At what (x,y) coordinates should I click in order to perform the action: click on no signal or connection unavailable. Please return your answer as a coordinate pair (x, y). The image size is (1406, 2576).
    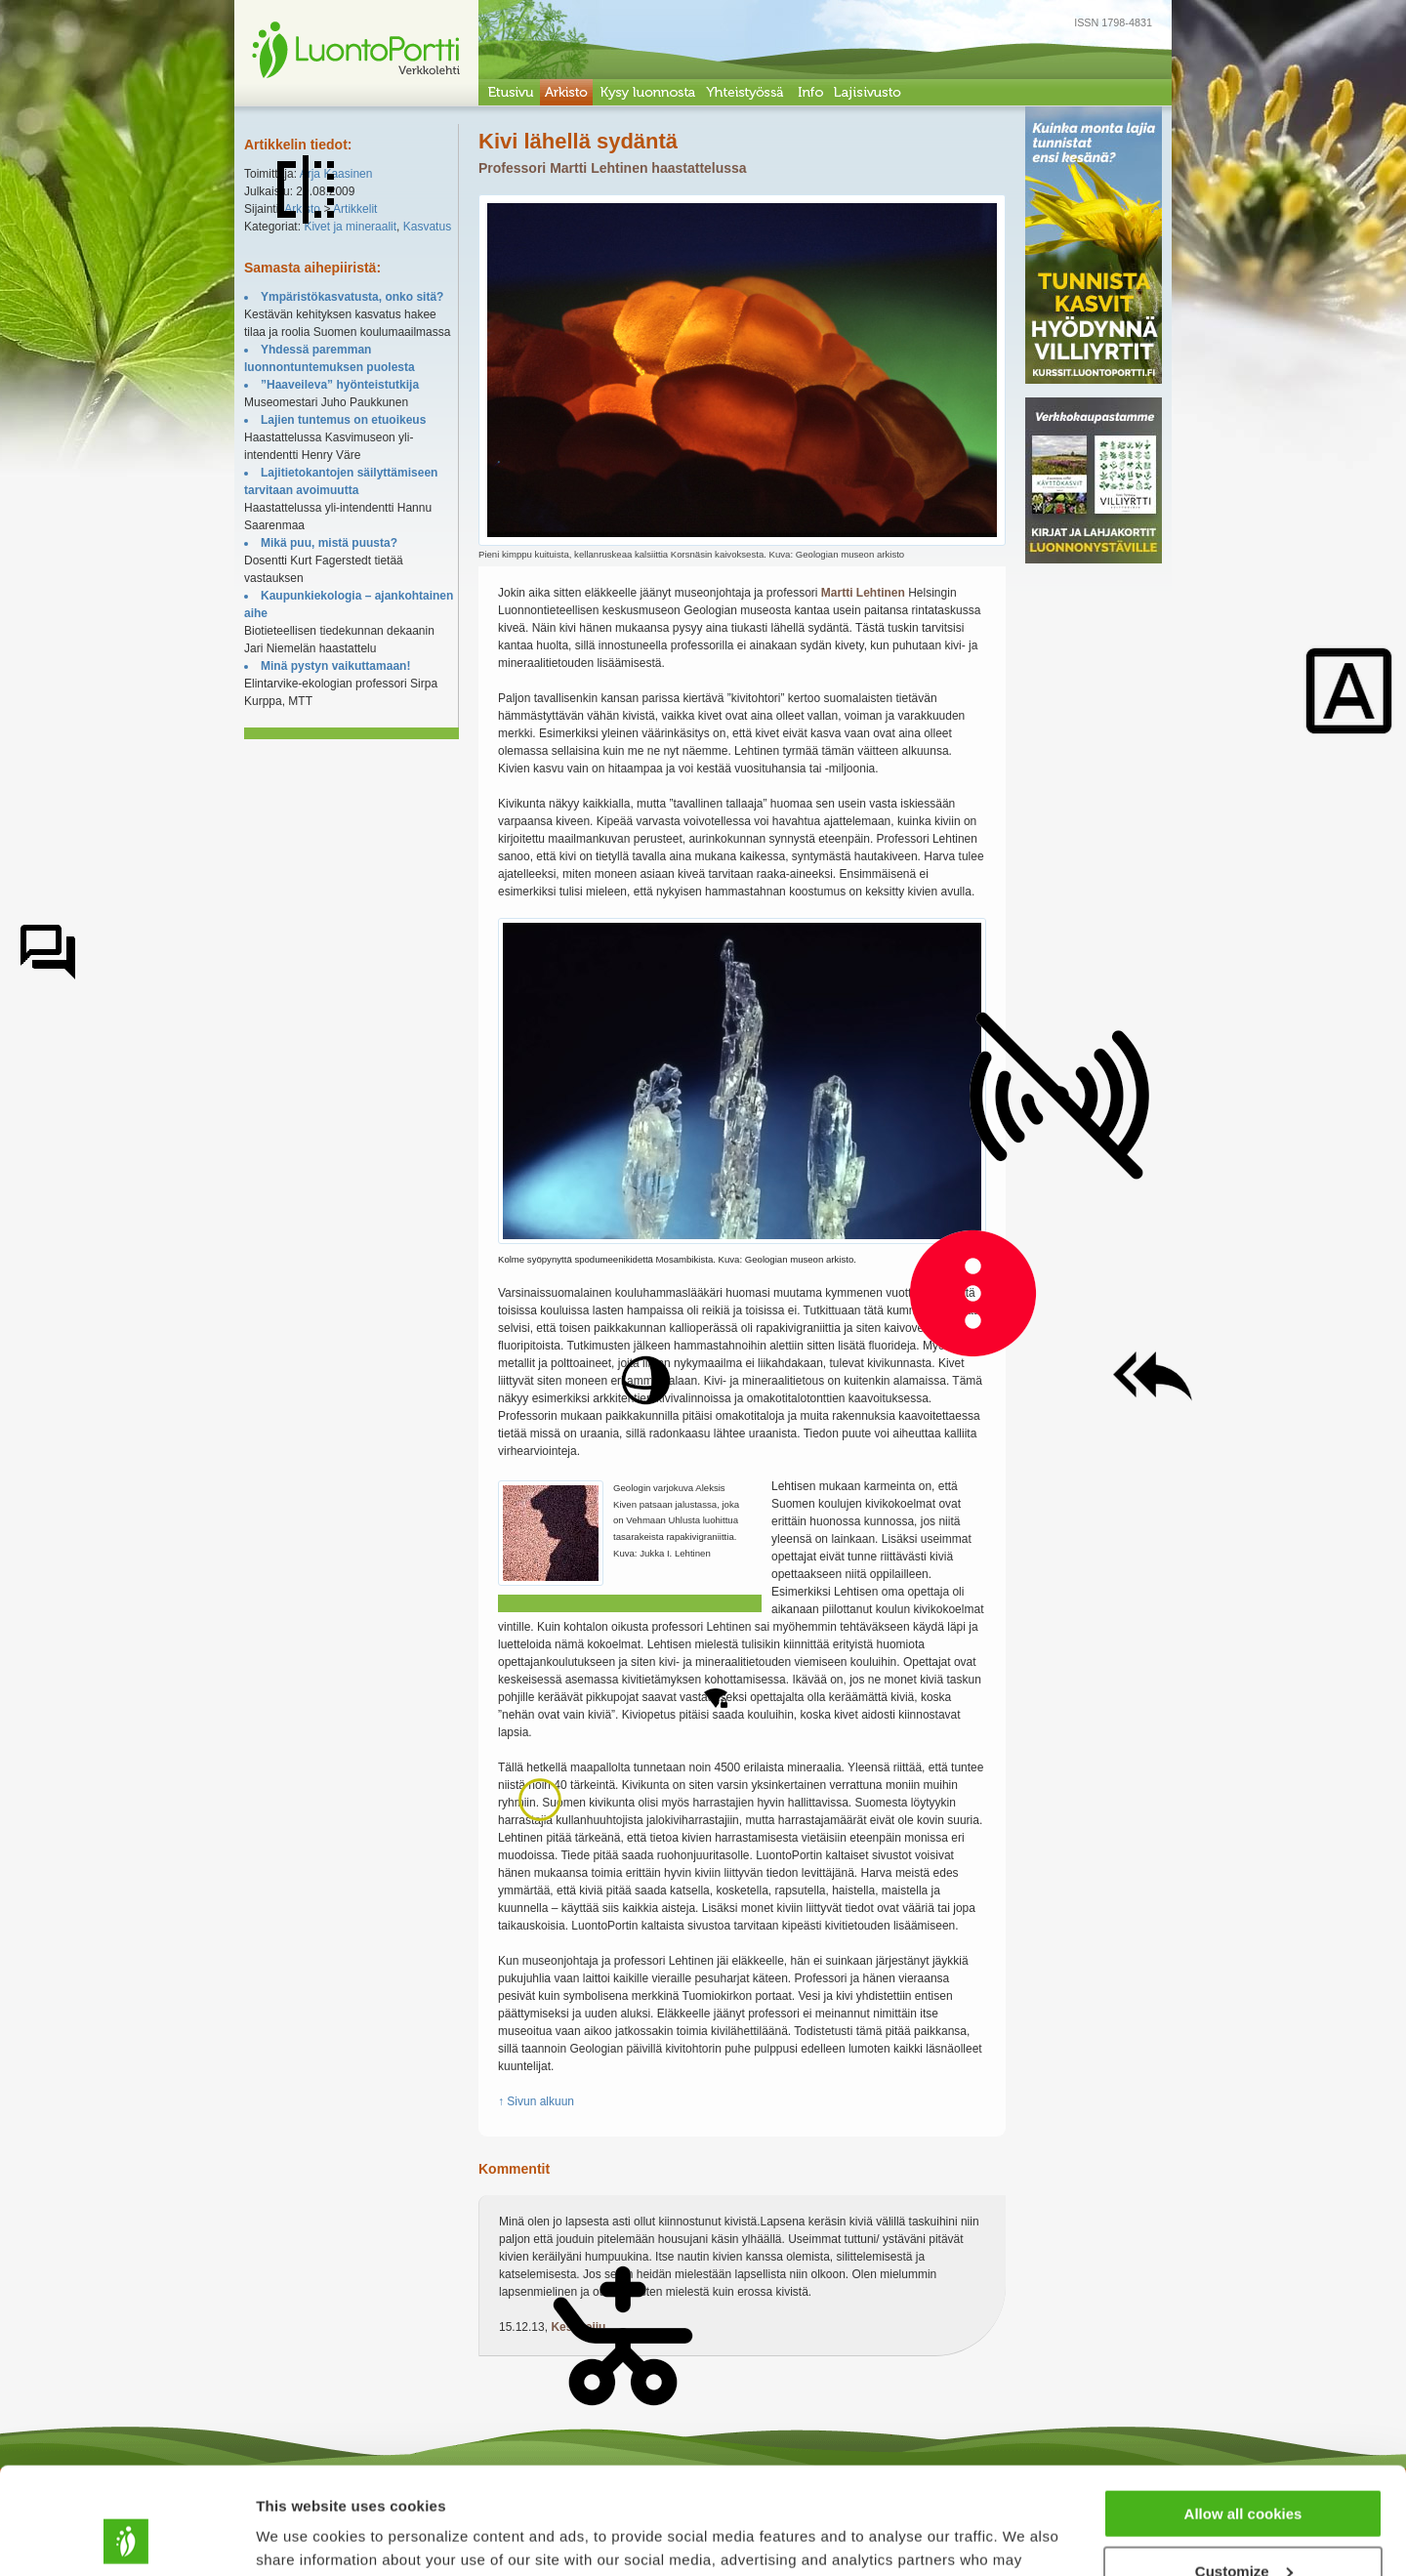
    Looking at the image, I should click on (1059, 1096).